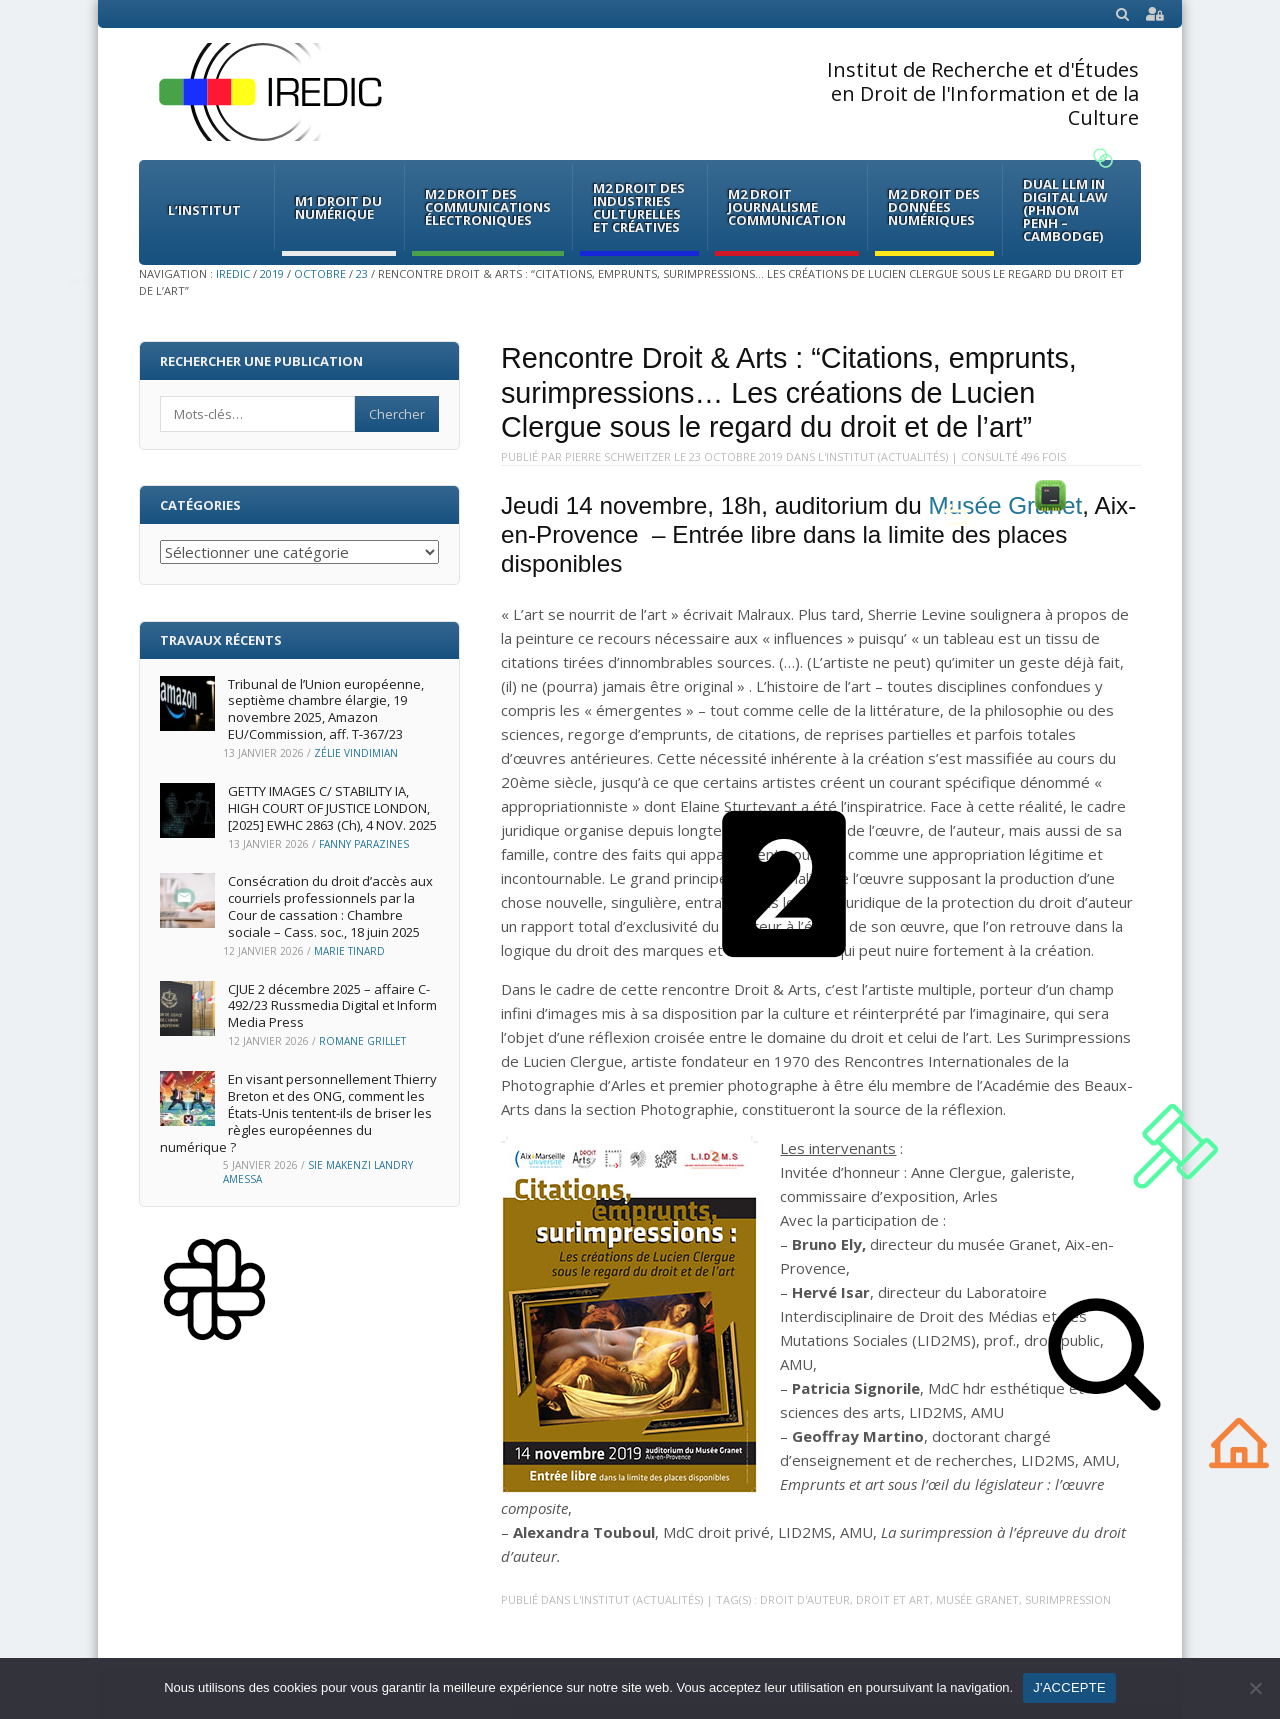 This screenshot has height=1719, width=1280. What do you see at coordinates (956, 515) in the screenshot?
I see `undo previous action` at bounding box center [956, 515].